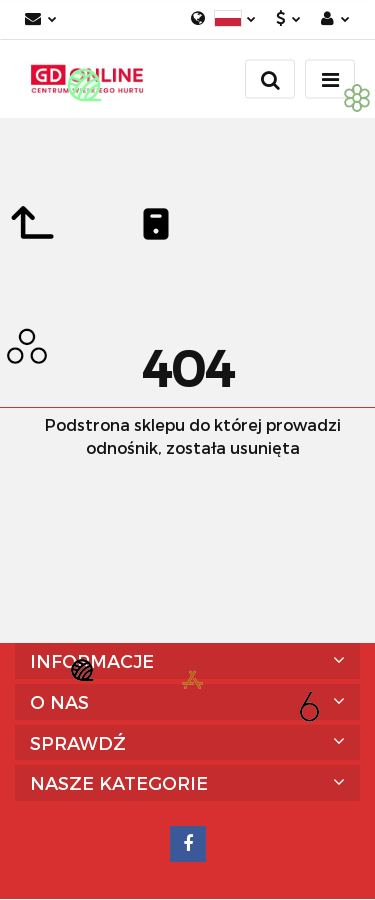  What do you see at coordinates (192, 680) in the screenshot?
I see `open the App Store` at bounding box center [192, 680].